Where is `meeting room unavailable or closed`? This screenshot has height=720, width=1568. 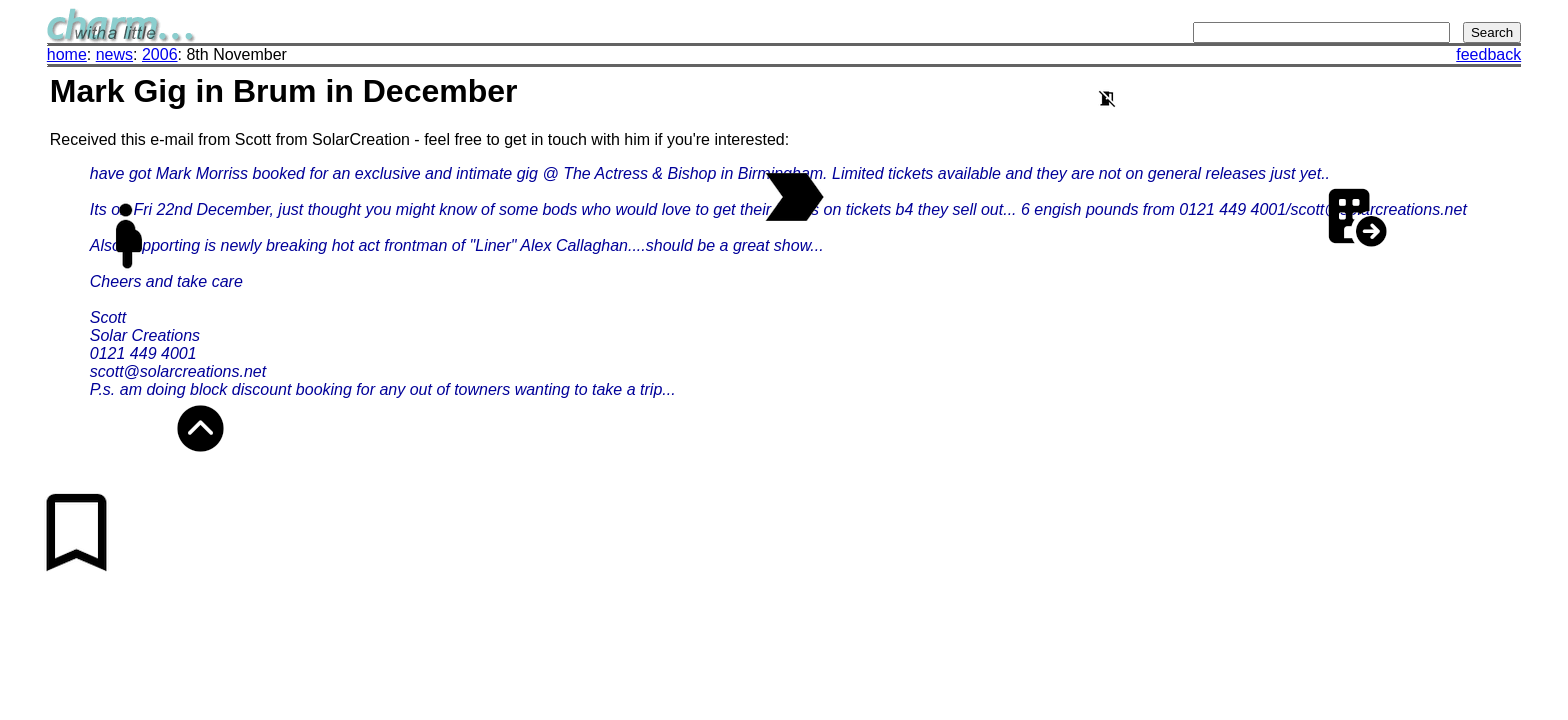 meeting room unavailable or closed is located at coordinates (1107, 98).